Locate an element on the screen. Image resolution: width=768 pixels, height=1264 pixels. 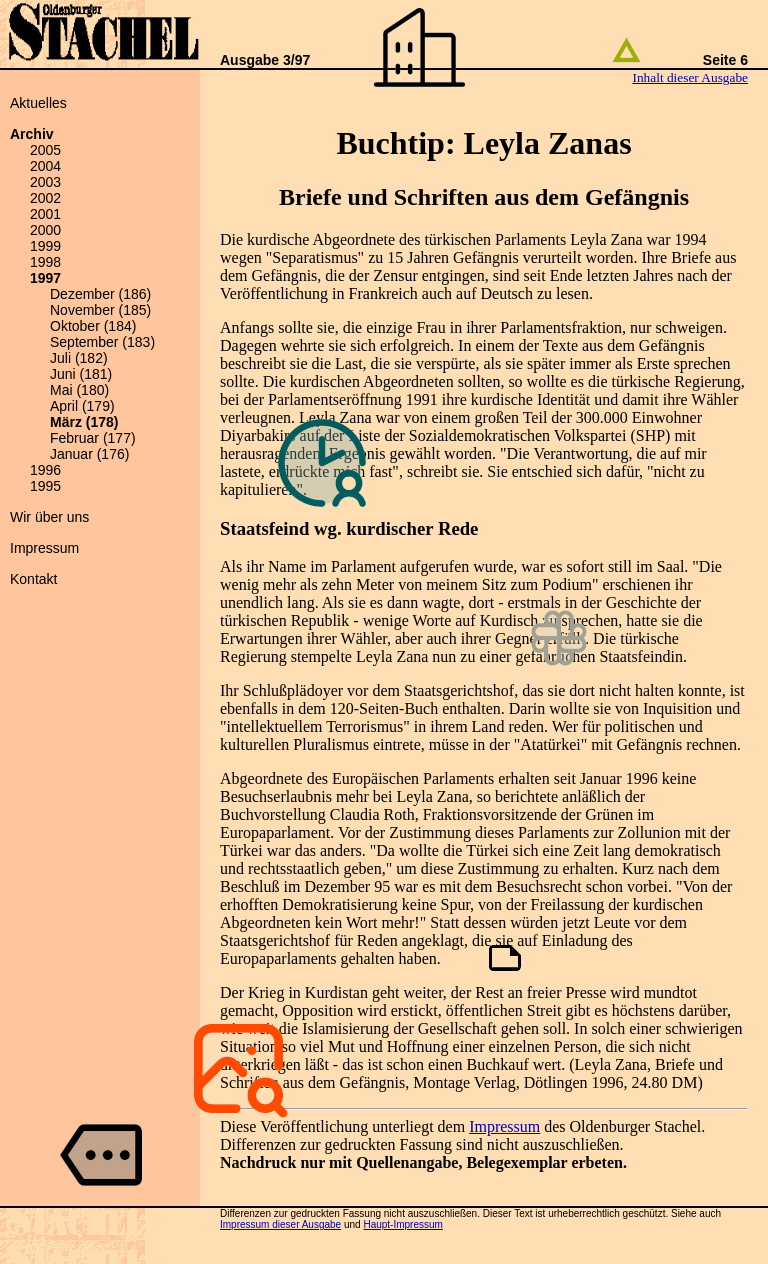
create a new note is located at coordinates (505, 958).